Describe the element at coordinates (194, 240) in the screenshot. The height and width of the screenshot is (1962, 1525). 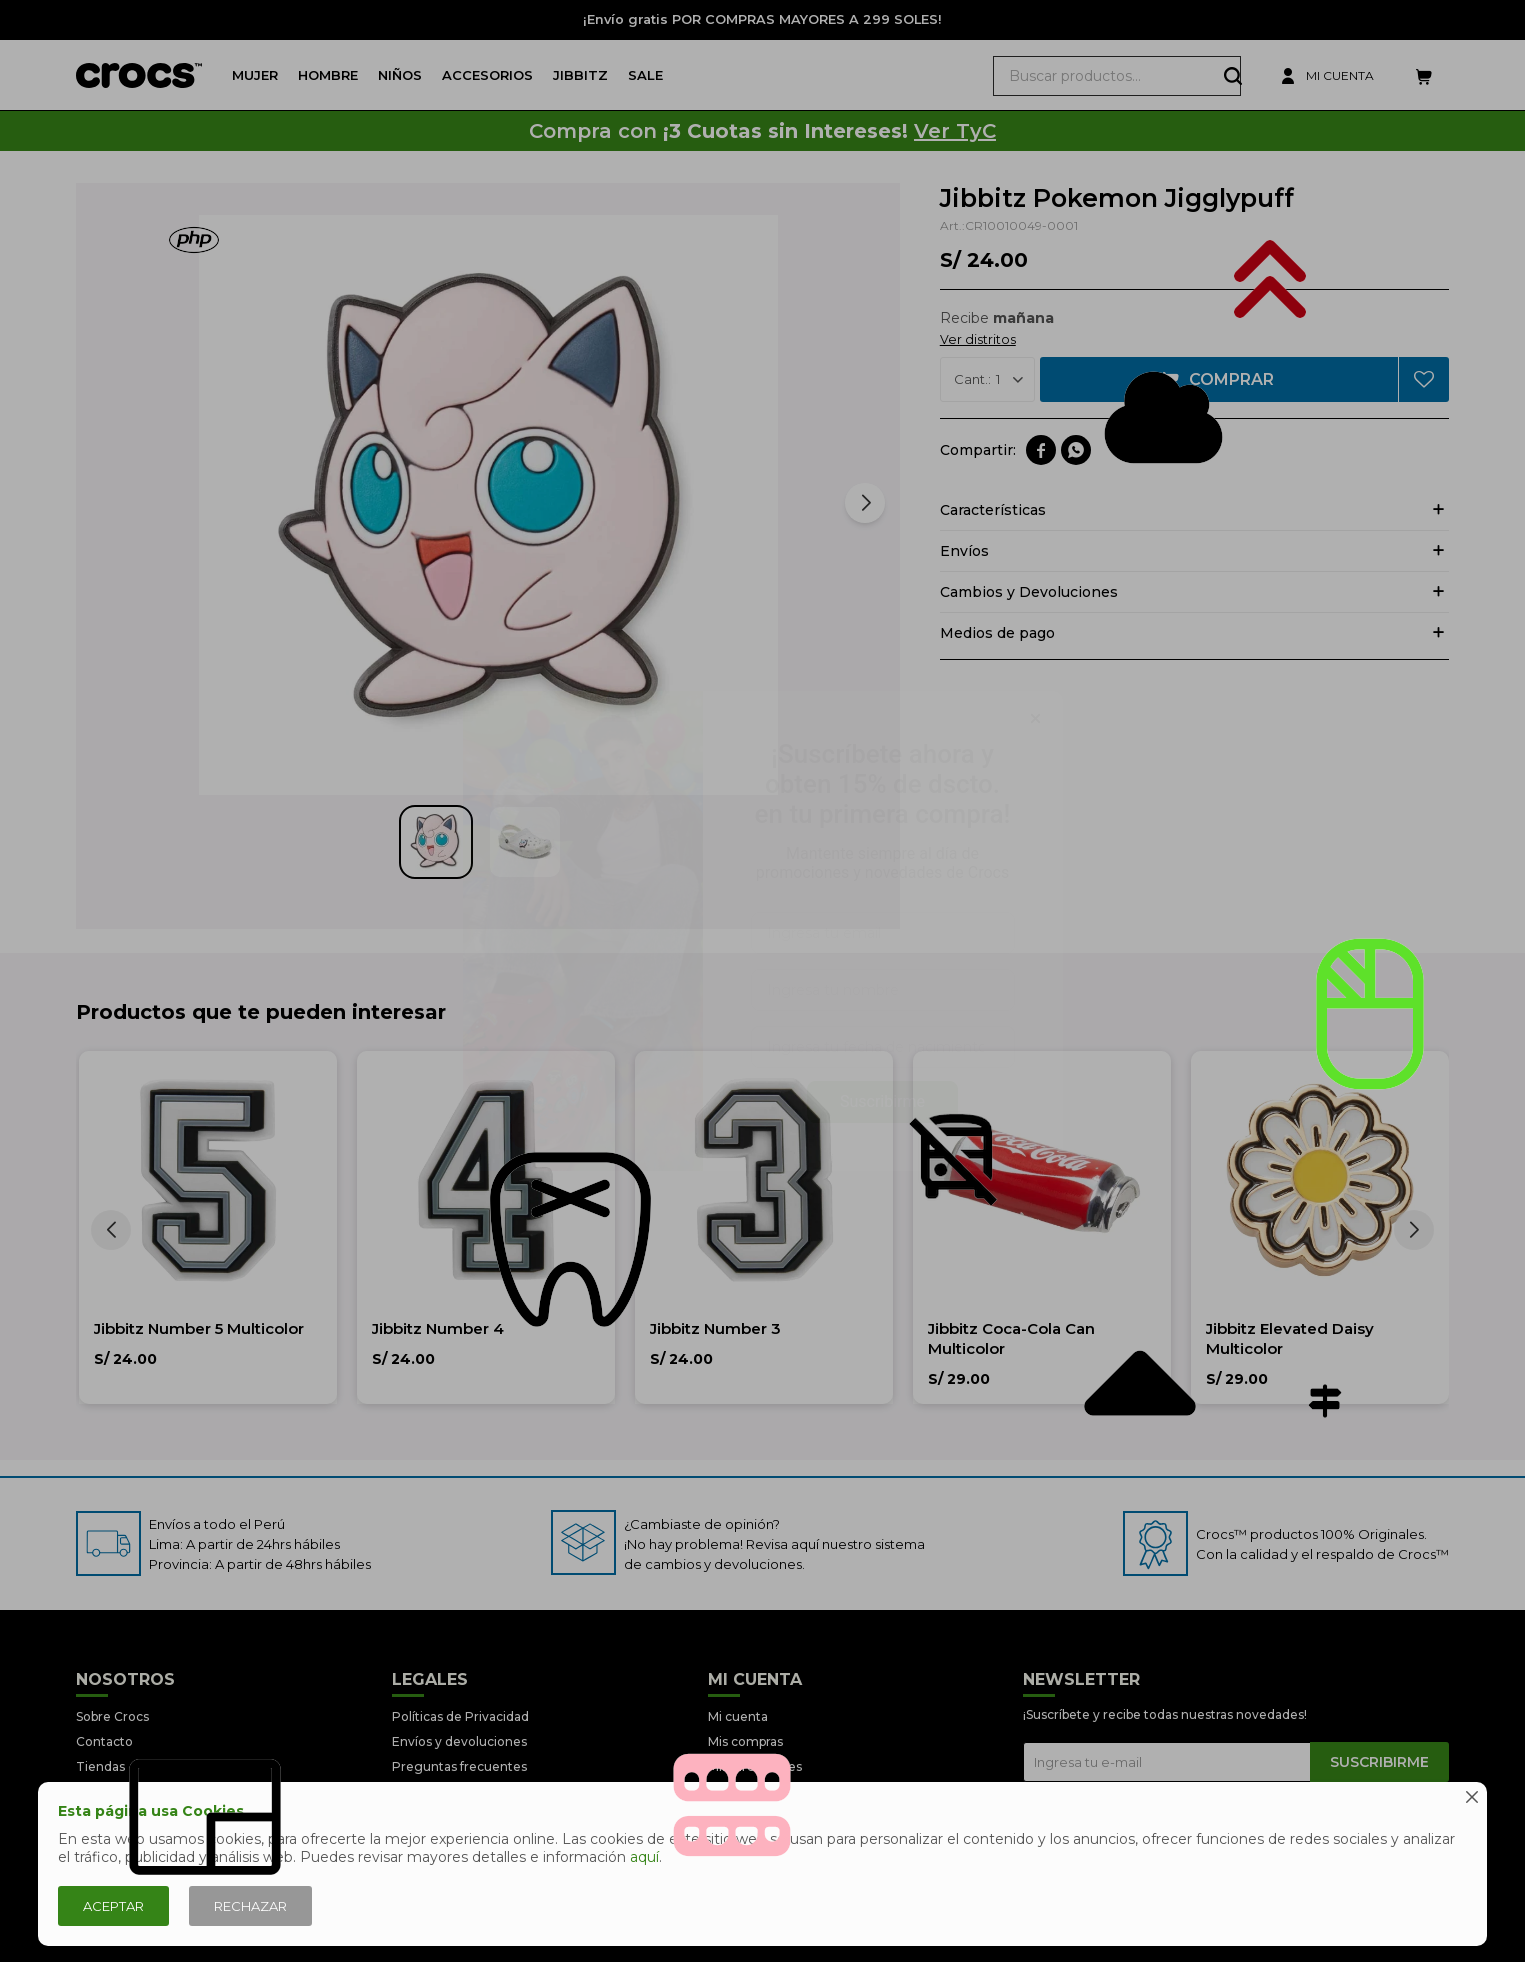
I see `php programming language logo` at that location.